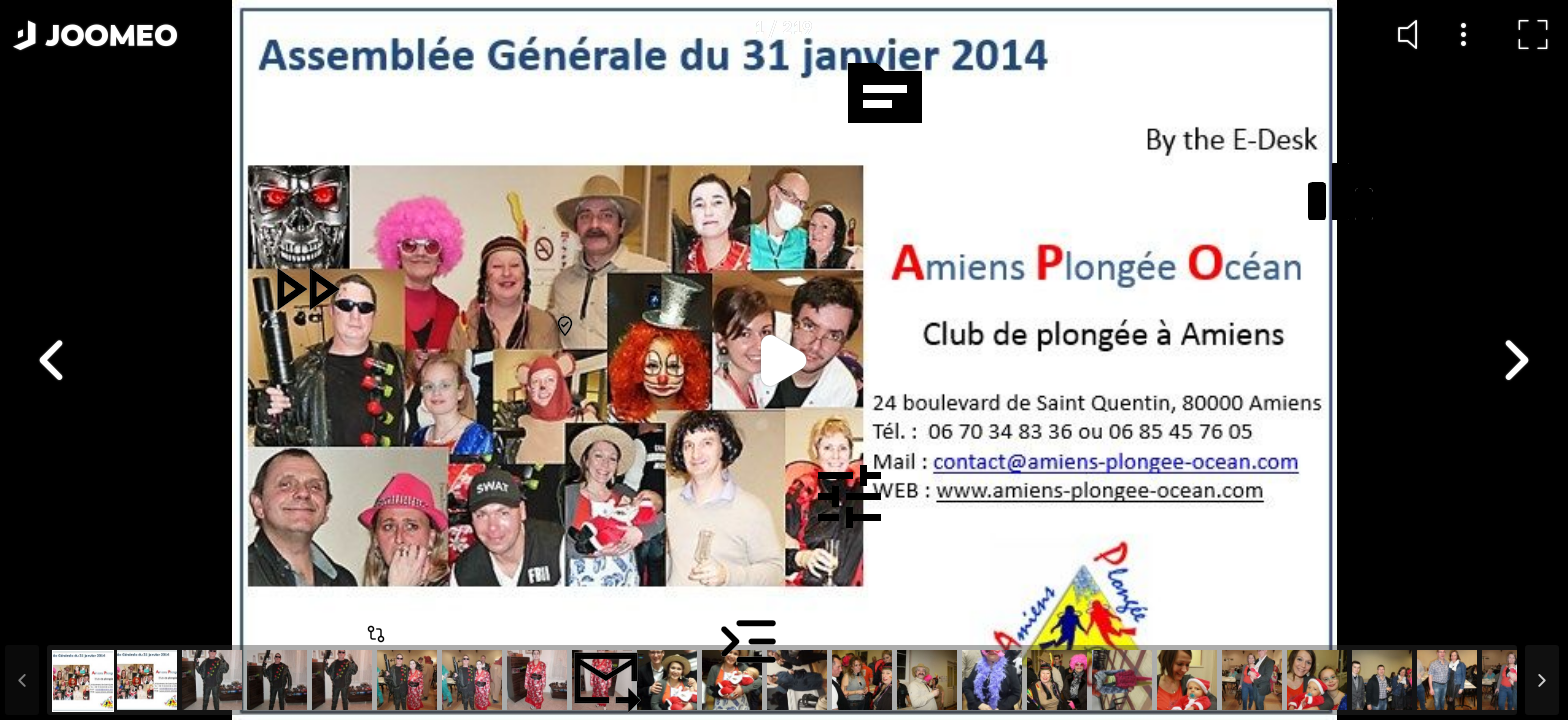 This screenshot has width=1568, height=720. I want to click on view leaderboard rankings, so click(1340, 191).